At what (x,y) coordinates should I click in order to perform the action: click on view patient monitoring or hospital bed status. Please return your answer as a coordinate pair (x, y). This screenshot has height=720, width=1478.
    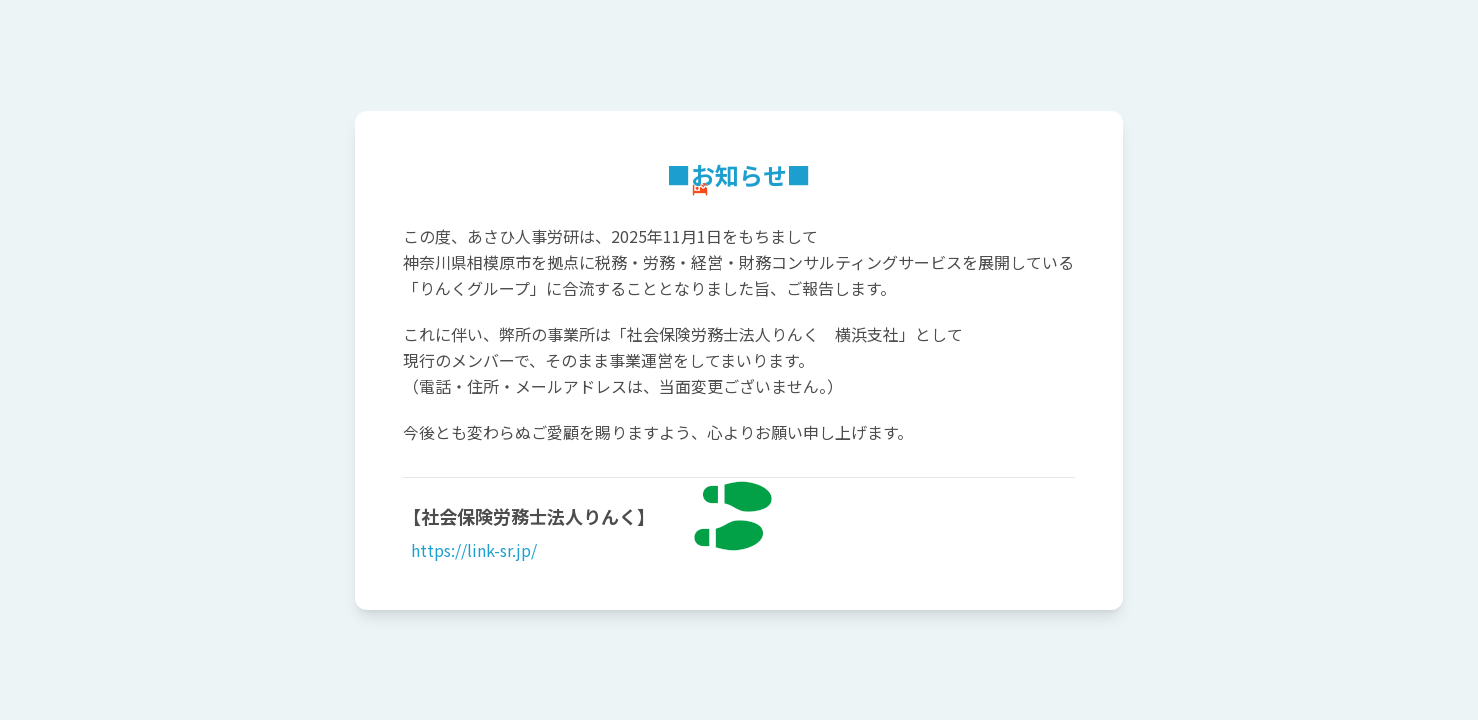
    Looking at the image, I should click on (700, 190).